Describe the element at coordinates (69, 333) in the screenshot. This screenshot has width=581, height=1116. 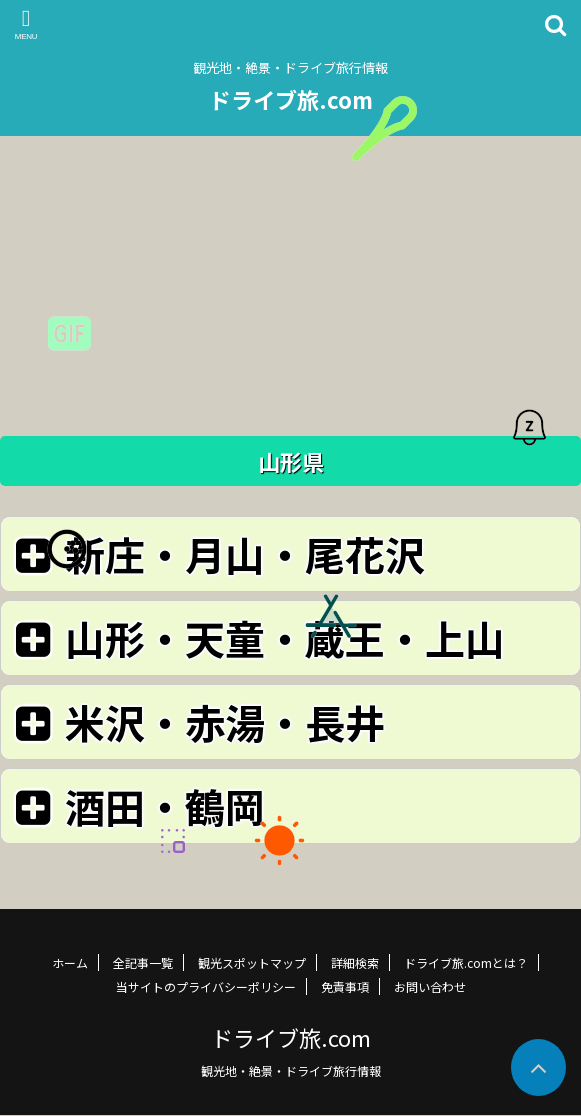
I see `insert a GIF into your message` at that location.